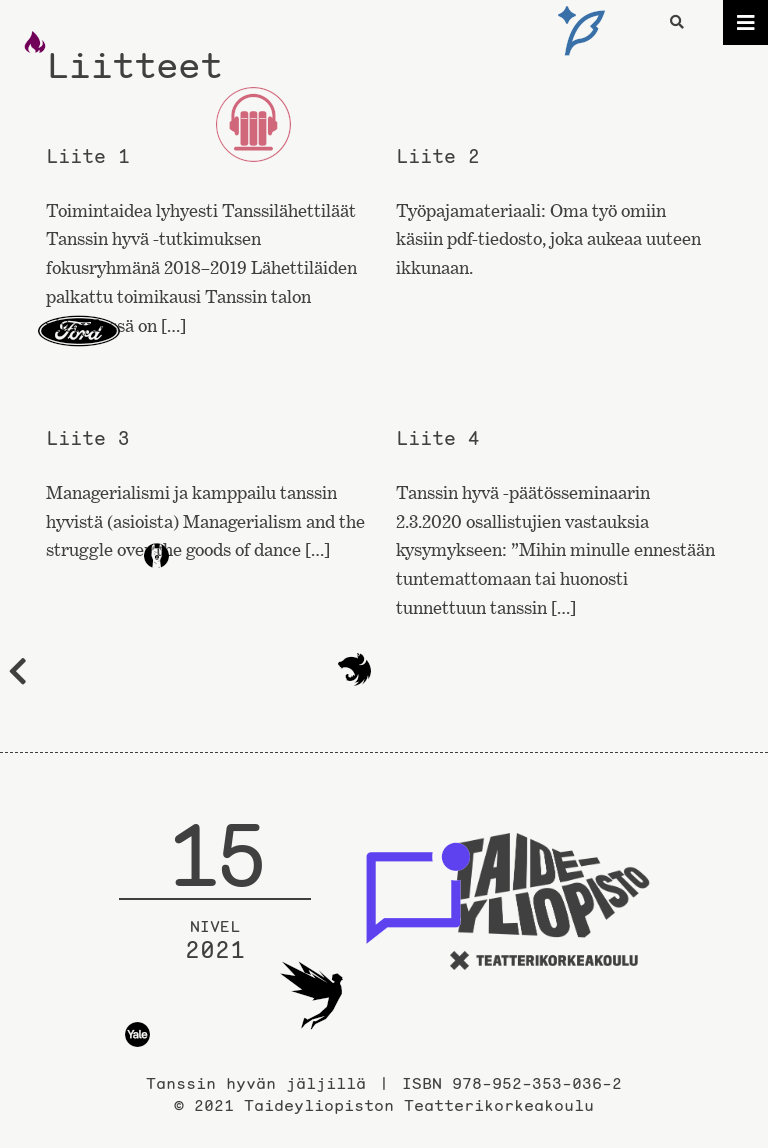 The image size is (768, 1148). What do you see at coordinates (35, 42) in the screenshot?
I see `fireship brand logo` at bounding box center [35, 42].